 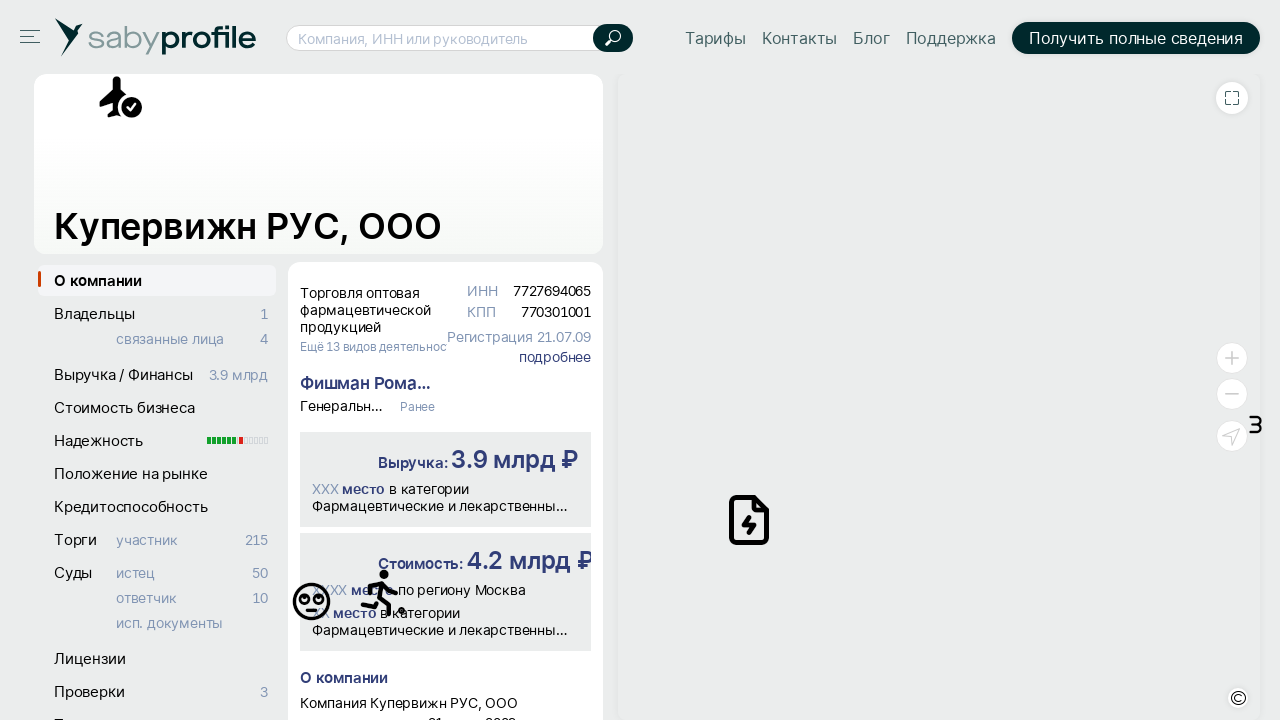 What do you see at coordinates (119, 97) in the screenshot?
I see `flight booking confirmed` at bounding box center [119, 97].